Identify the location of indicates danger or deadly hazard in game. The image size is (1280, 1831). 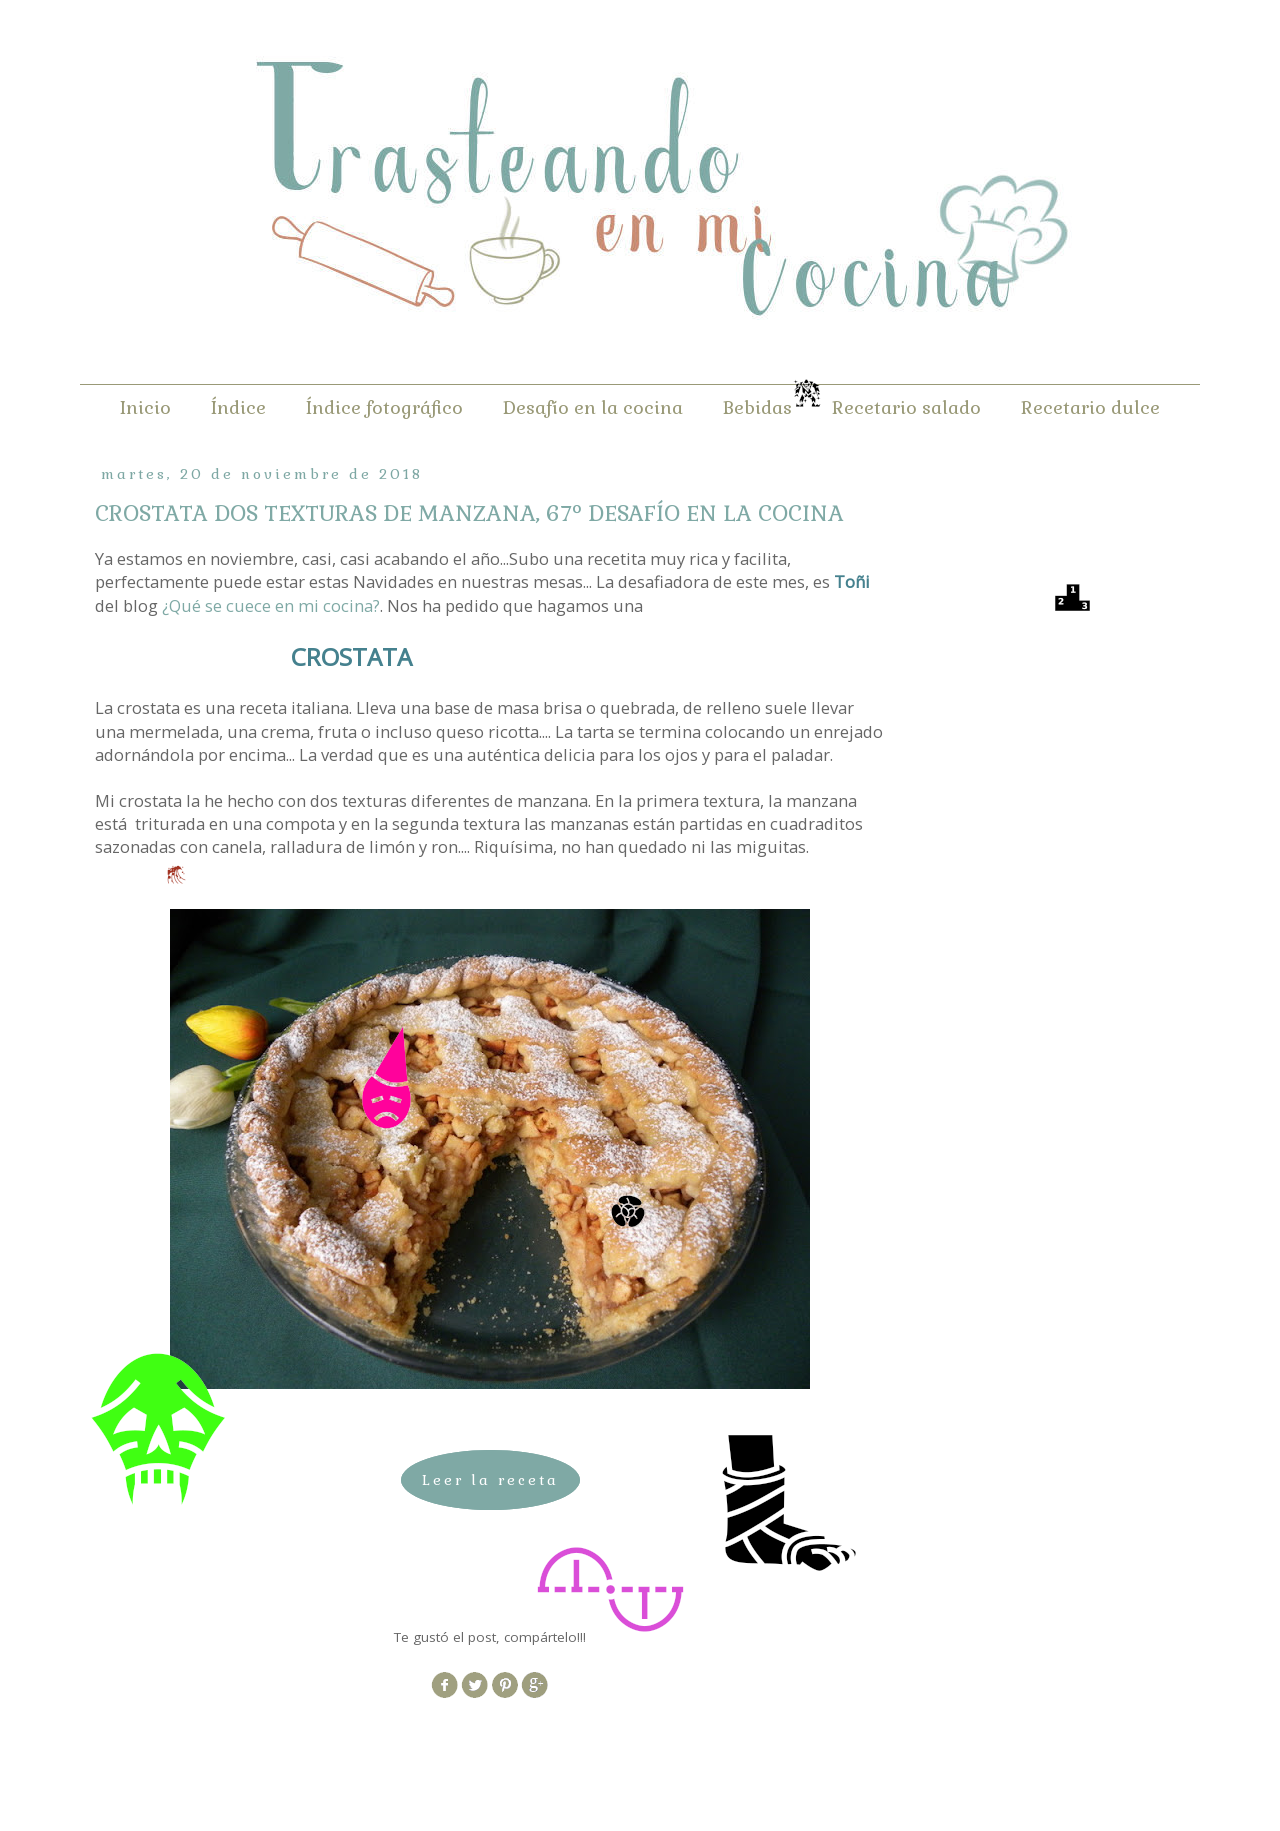
(159, 1430).